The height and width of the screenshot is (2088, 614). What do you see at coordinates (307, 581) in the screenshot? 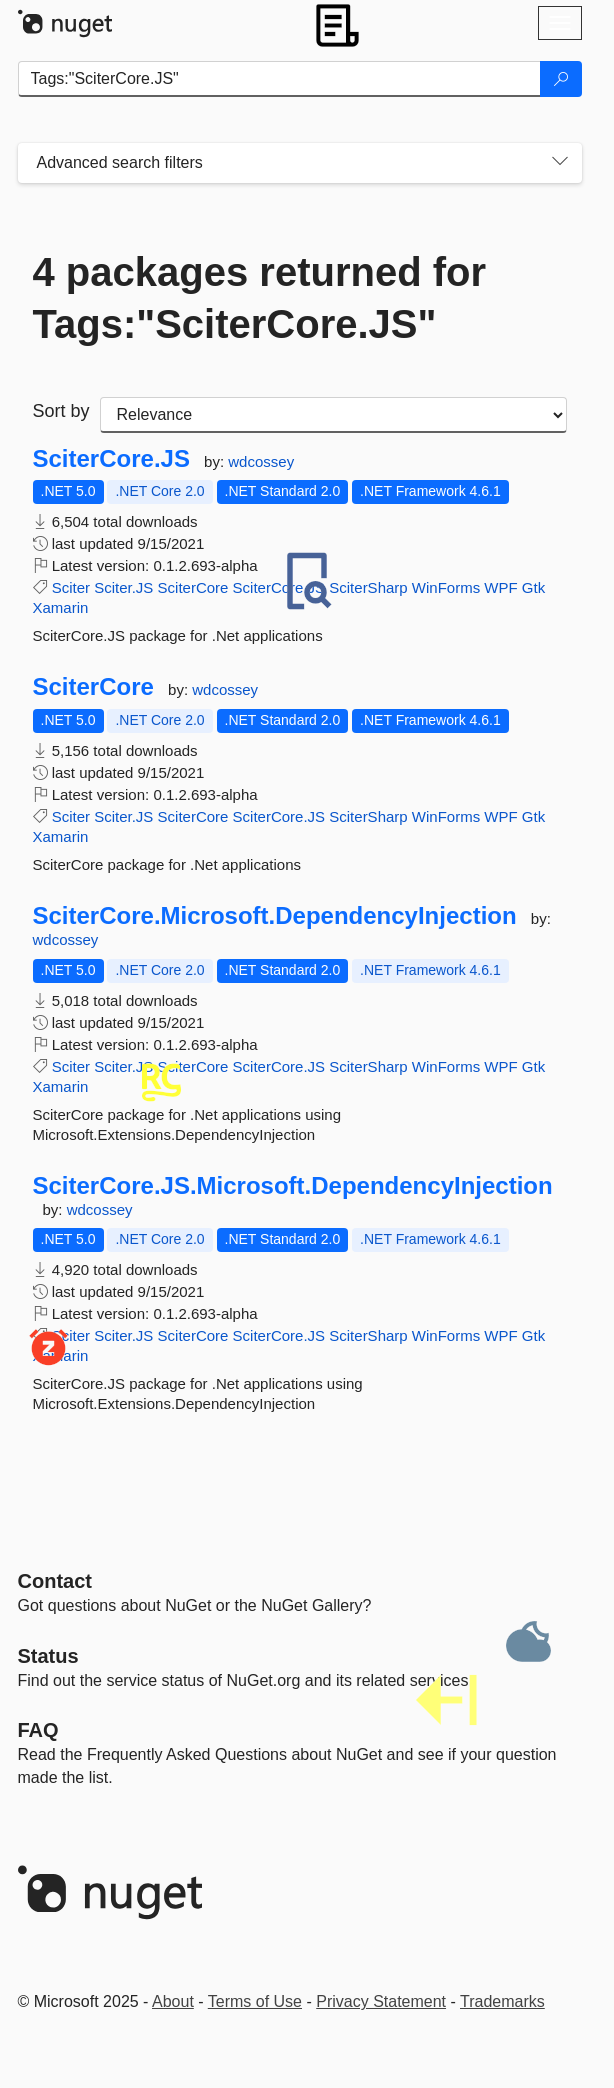
I see `find my phone feature` at bounding box center [307, 581].